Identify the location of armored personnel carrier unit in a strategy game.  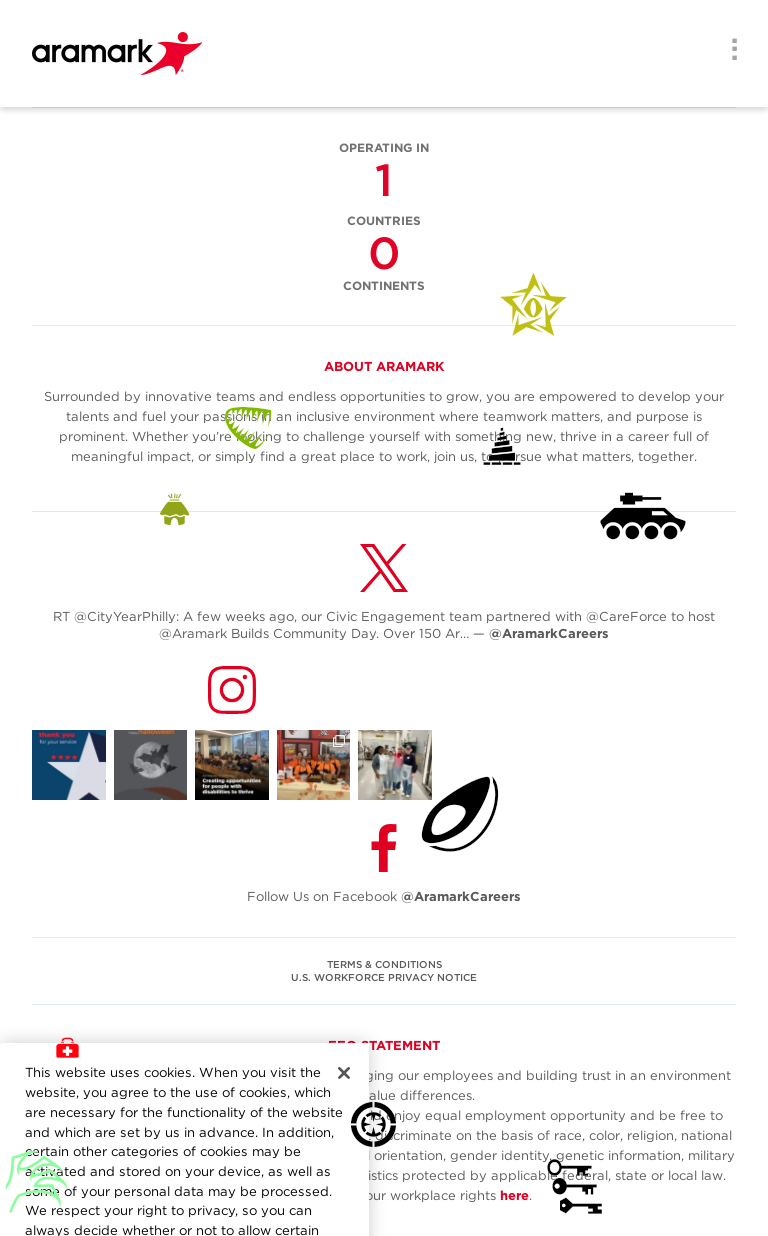
(643, 516).